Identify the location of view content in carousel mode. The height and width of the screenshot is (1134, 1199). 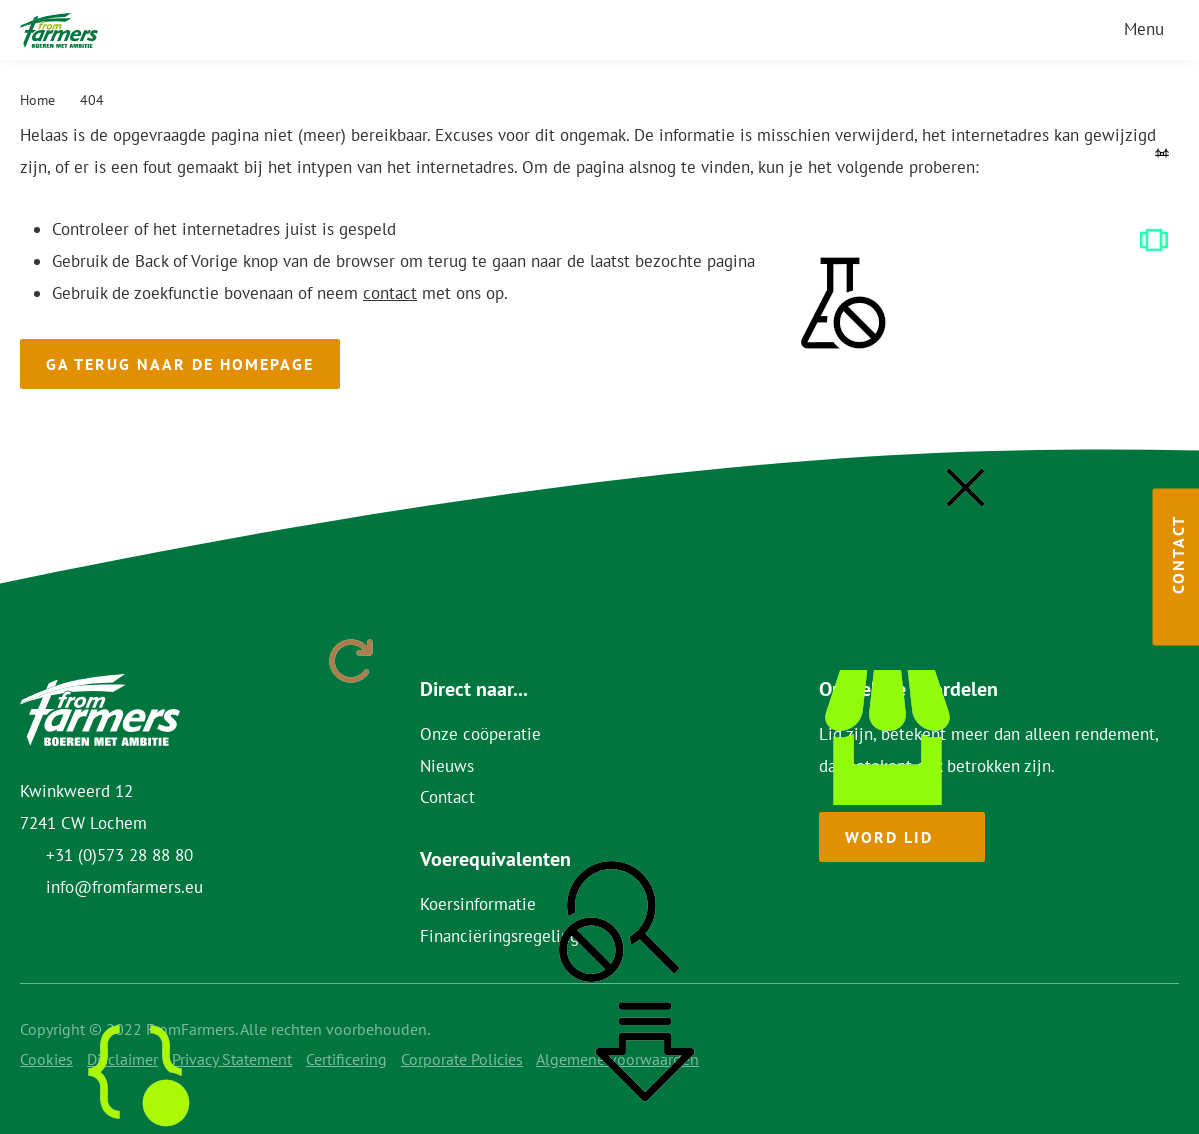
(1154, 240).